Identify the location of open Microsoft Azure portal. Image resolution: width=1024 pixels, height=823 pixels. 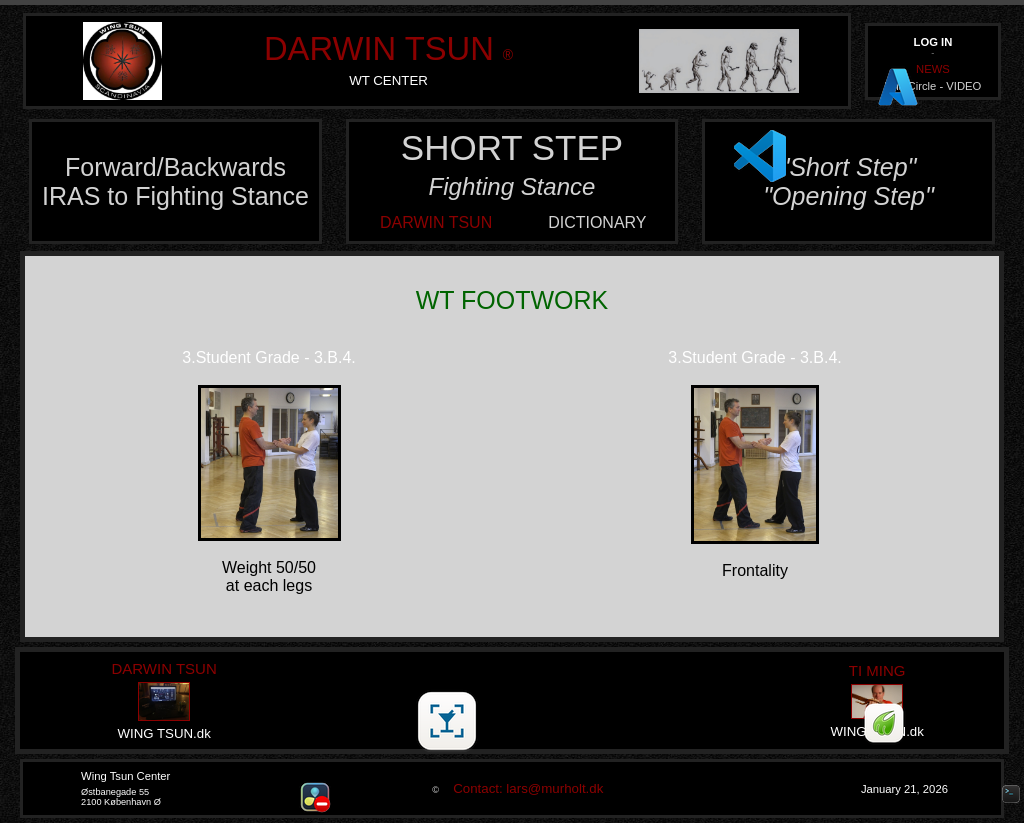
(898, 87).